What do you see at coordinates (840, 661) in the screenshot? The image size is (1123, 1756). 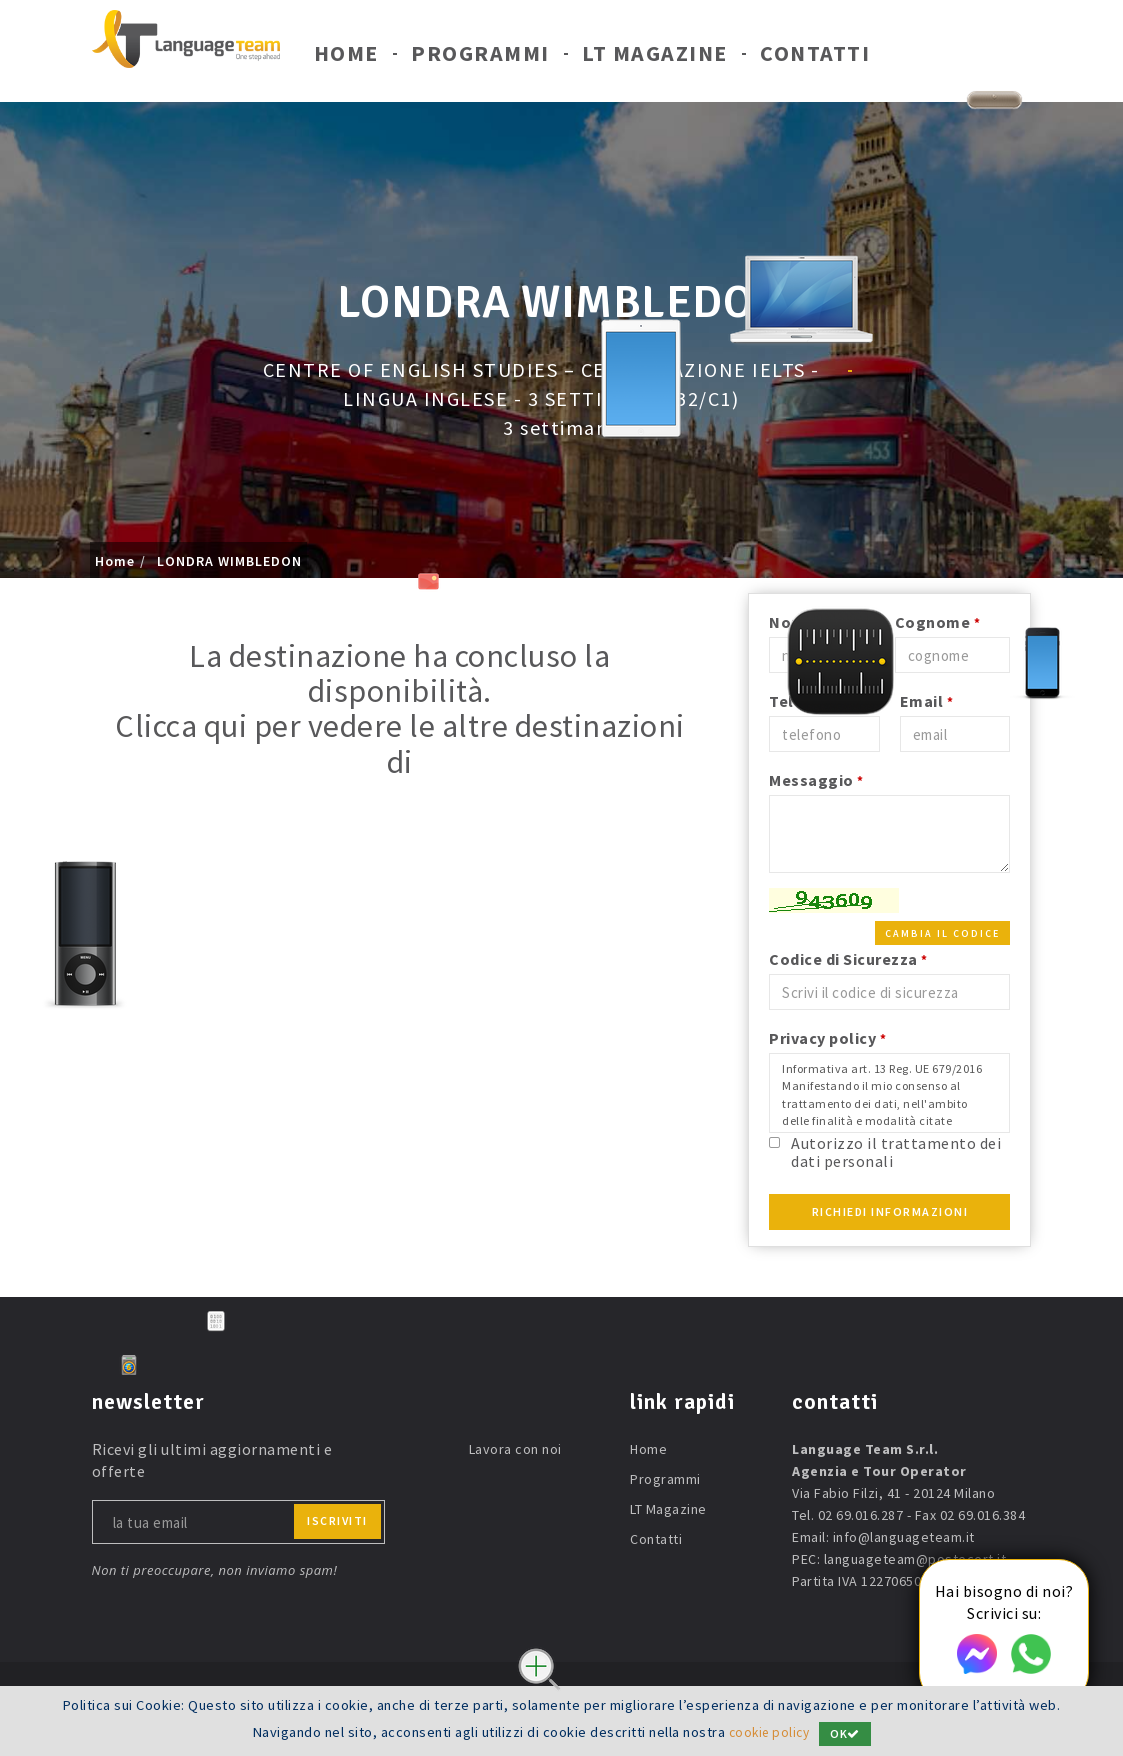 I see `open the Measure app` at bounding box center [840, 661].